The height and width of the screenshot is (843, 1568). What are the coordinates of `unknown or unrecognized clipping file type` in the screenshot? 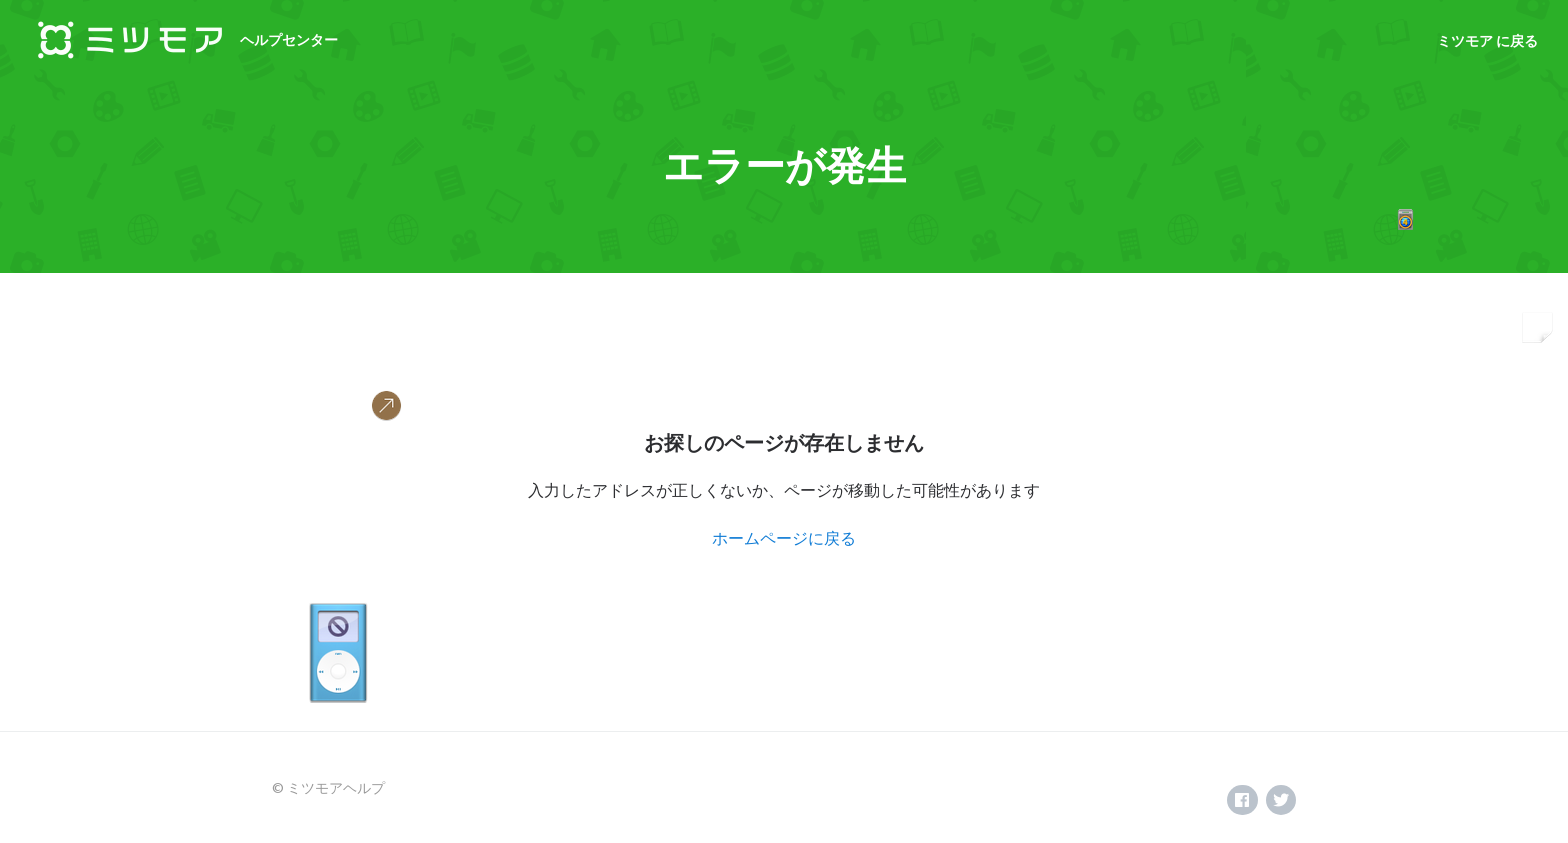 It's located at (1537, 328).